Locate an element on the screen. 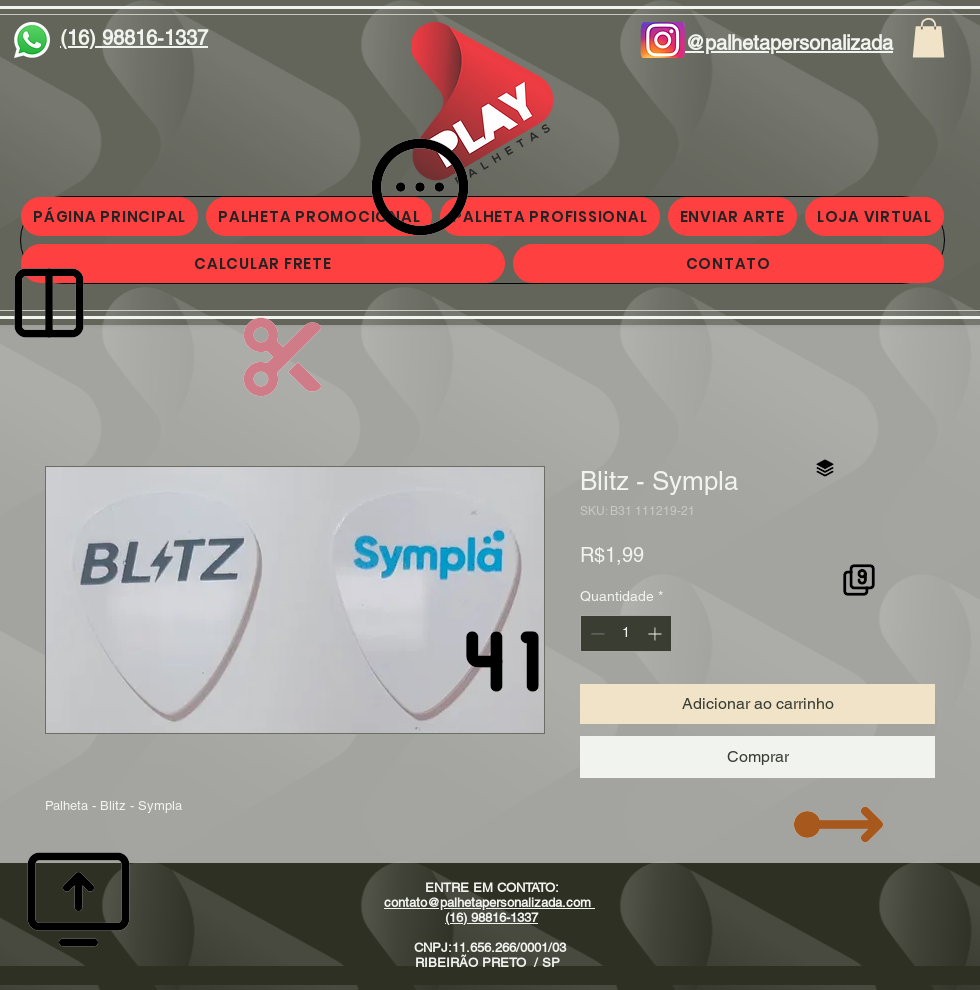 Image resolution: width=980 pixels, height=990 pixels. open more options menu is located at coordinates (420, 187).